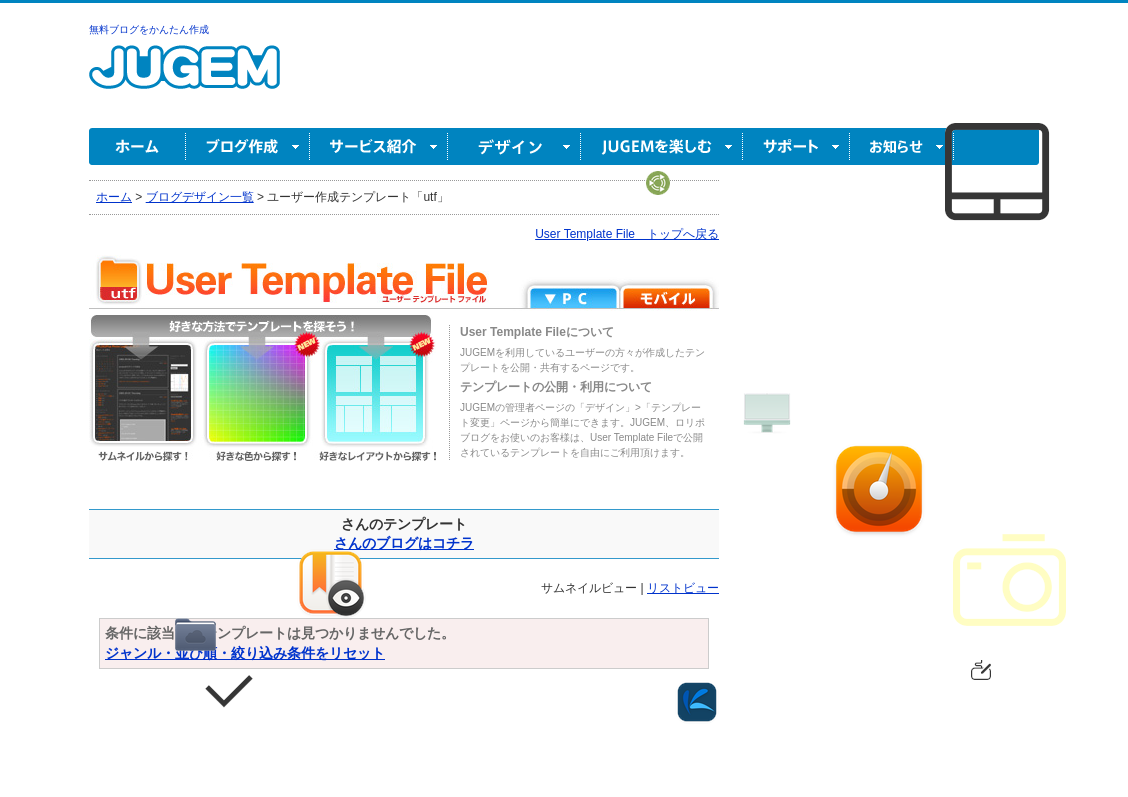 The height and width of the screenshot is (797, 1128). I want to click on touchpad or trackpad input device, so click(1000, 171).